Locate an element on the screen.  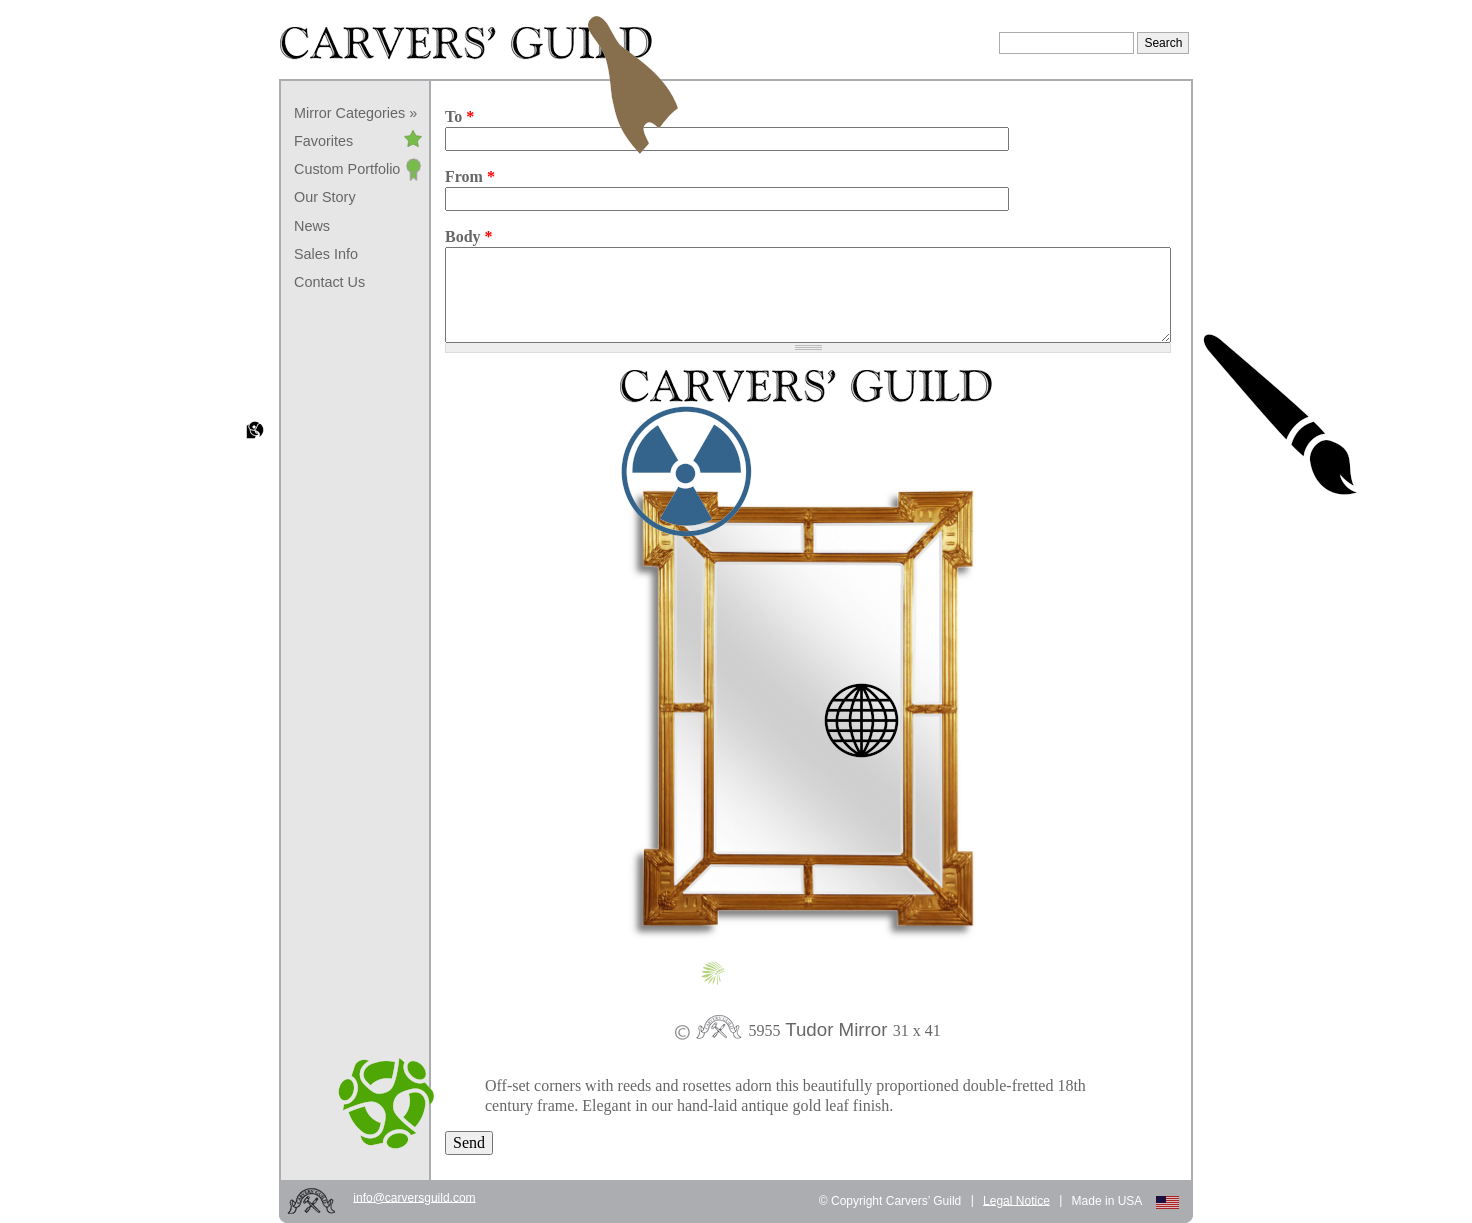
select parrot as your avatar or character is located at coordinates (255, 430).